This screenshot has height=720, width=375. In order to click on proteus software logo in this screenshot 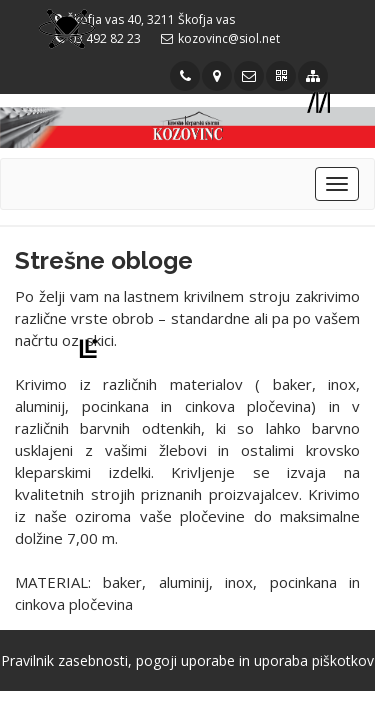, I will do `click(67, 29)`.